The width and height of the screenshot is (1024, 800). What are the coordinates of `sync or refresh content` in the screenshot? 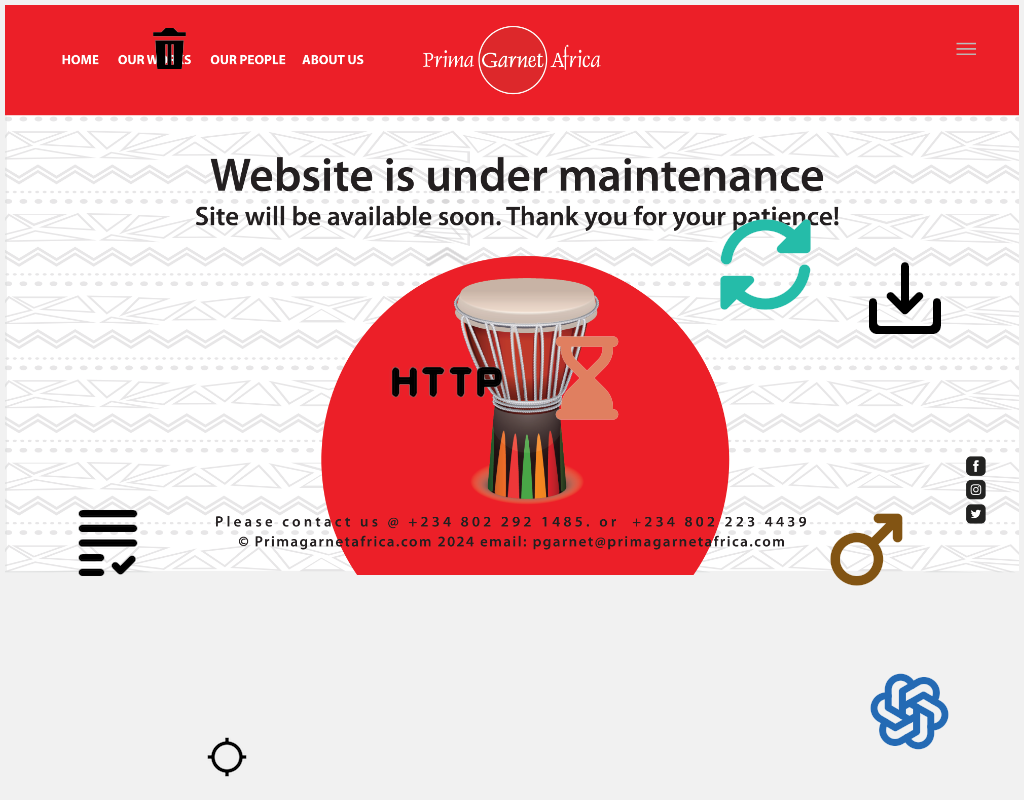 It's located at (765, 264).